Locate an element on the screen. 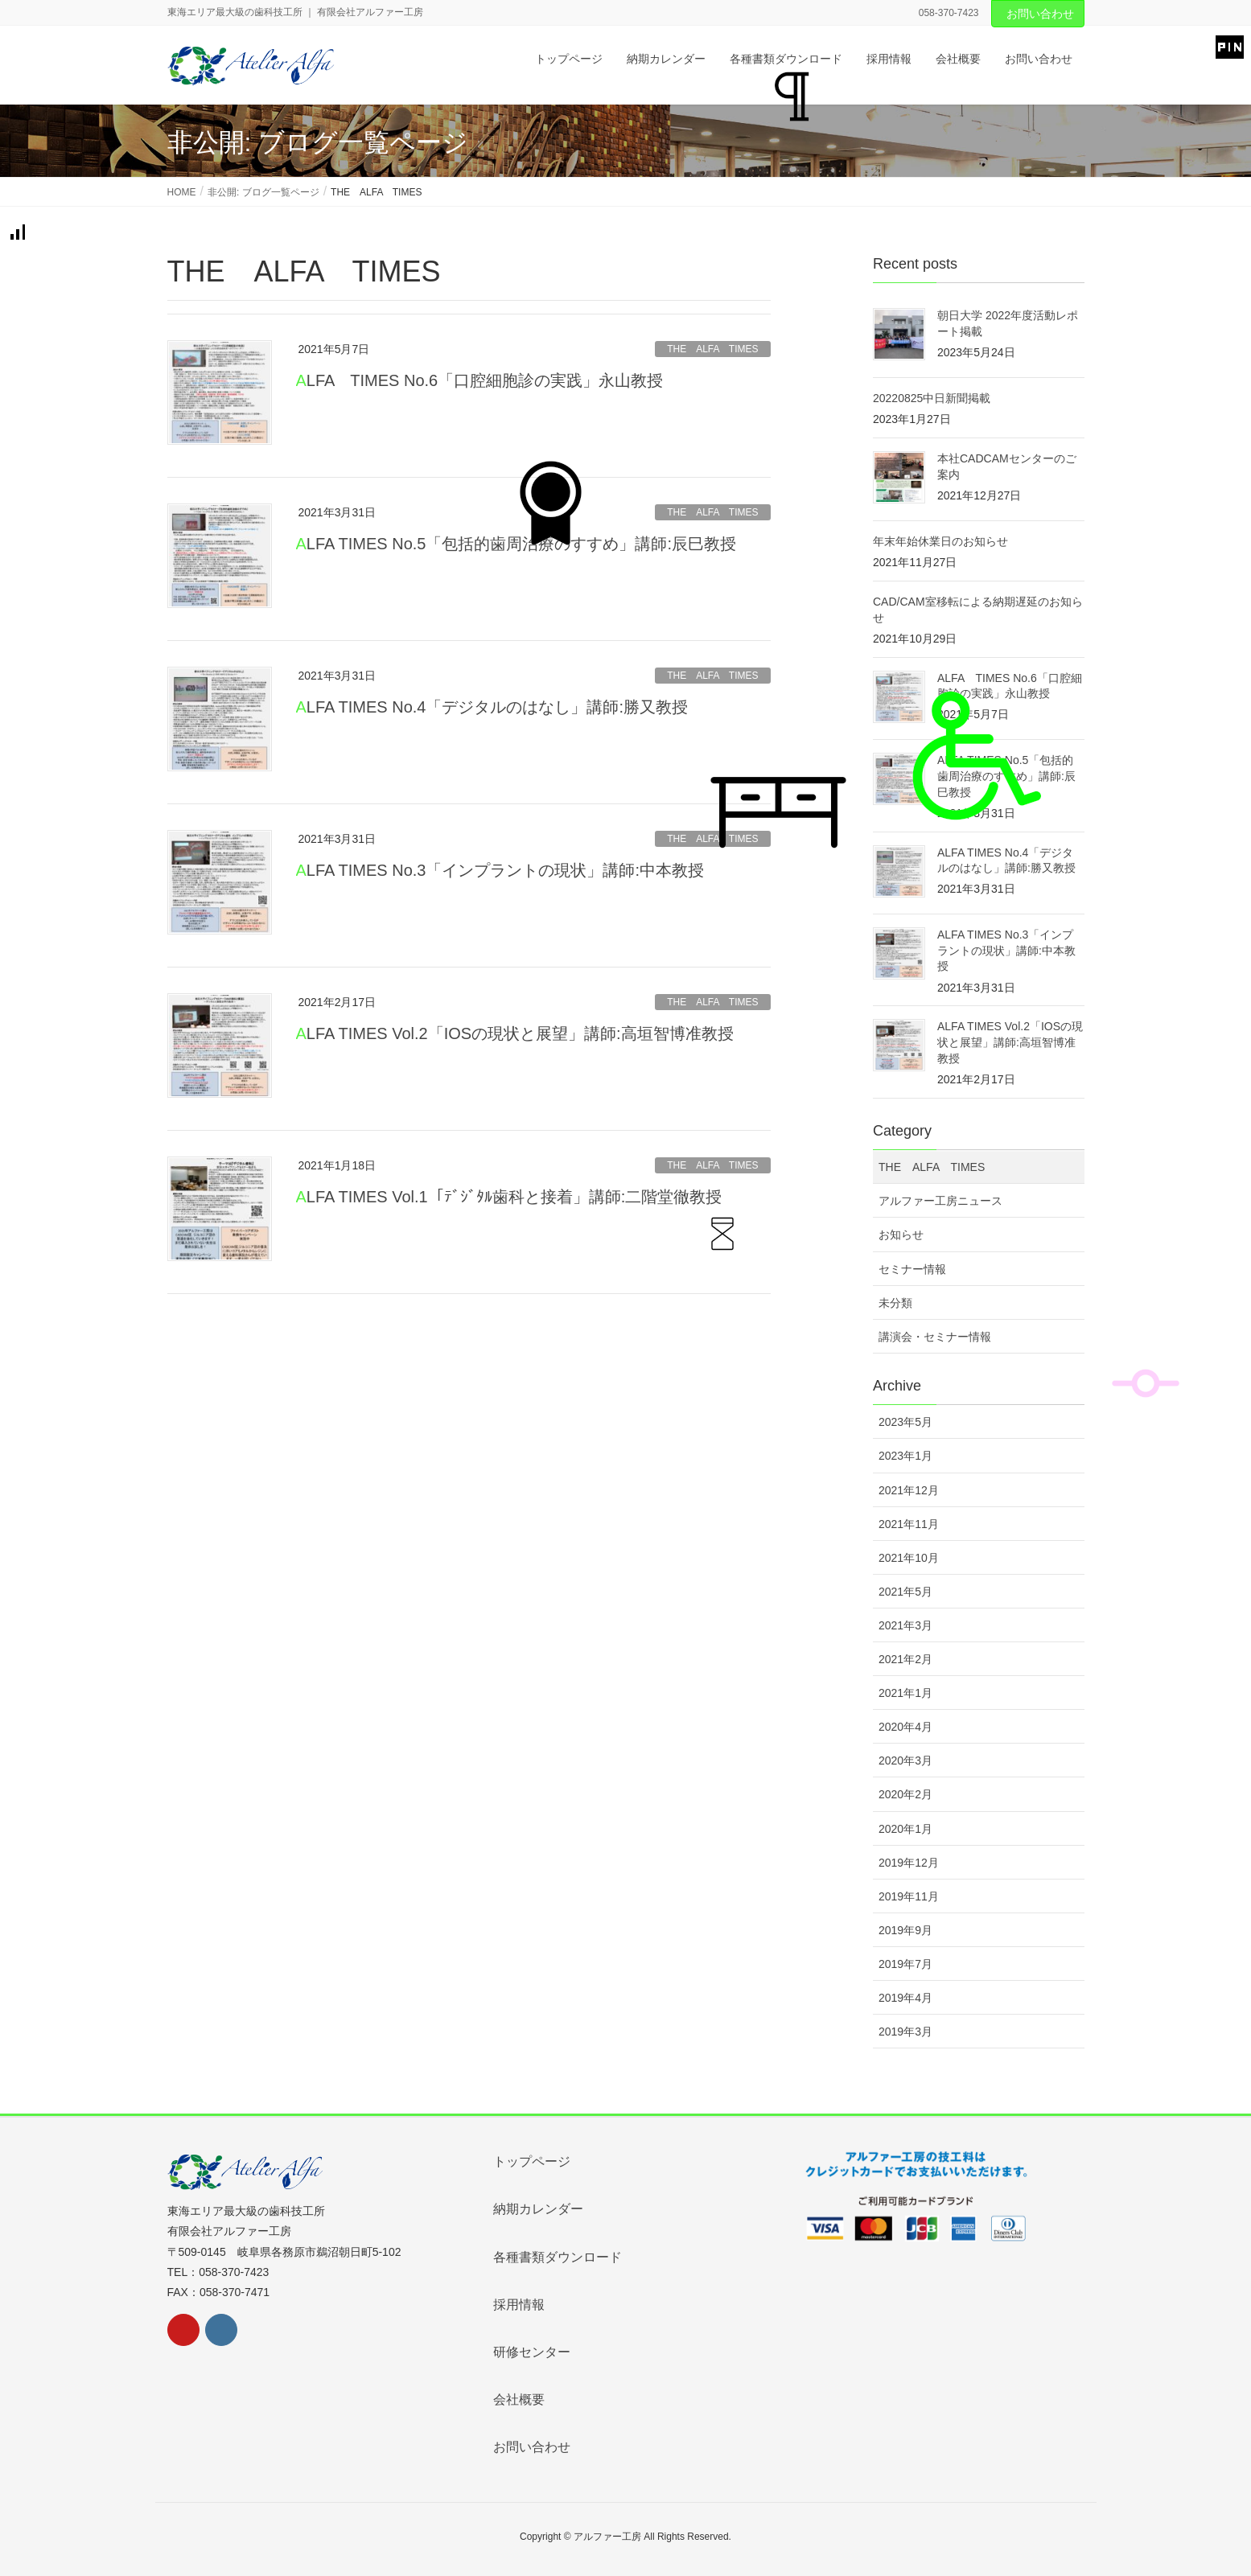  indicates PIN code entry required is located at coordinates (1229, 47).